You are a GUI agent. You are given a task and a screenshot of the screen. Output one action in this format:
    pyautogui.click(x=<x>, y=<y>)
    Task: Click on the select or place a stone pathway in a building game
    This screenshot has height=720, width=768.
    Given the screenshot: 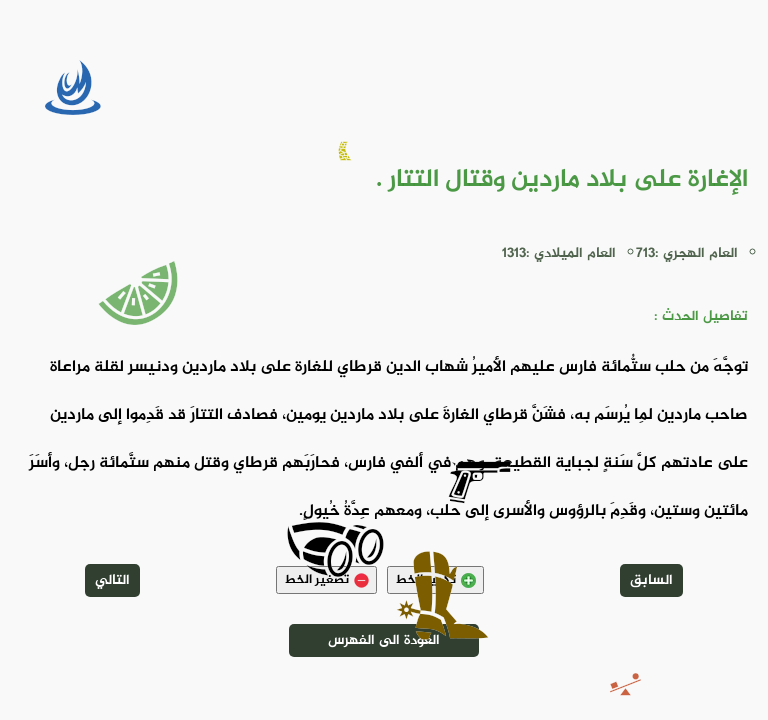 What is the action you would take?
    pyautogui.click(x=345, y=151)
    